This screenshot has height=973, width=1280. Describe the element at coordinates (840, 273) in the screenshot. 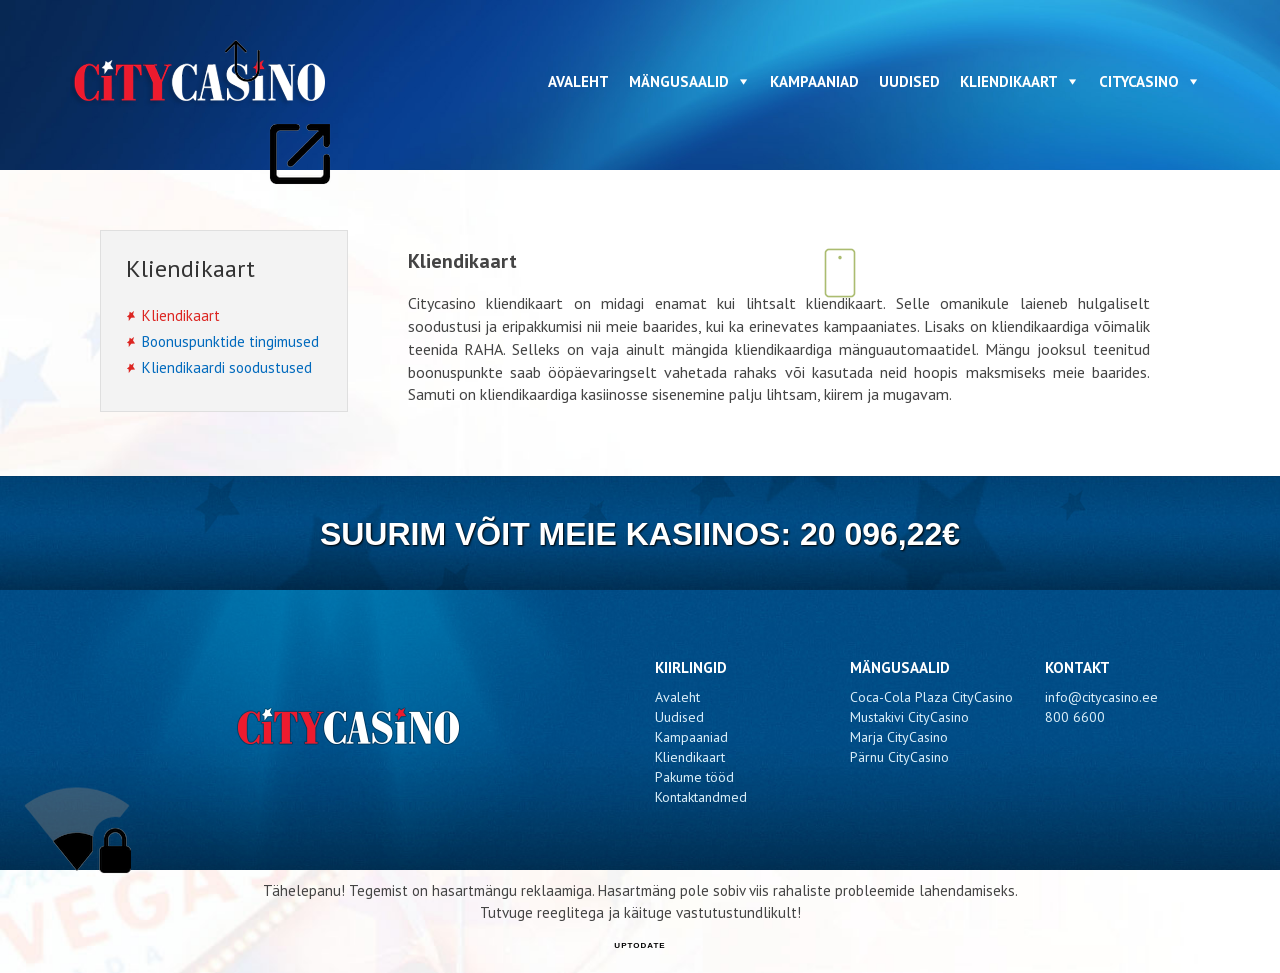

I see `access device camera through mobile` at that location.